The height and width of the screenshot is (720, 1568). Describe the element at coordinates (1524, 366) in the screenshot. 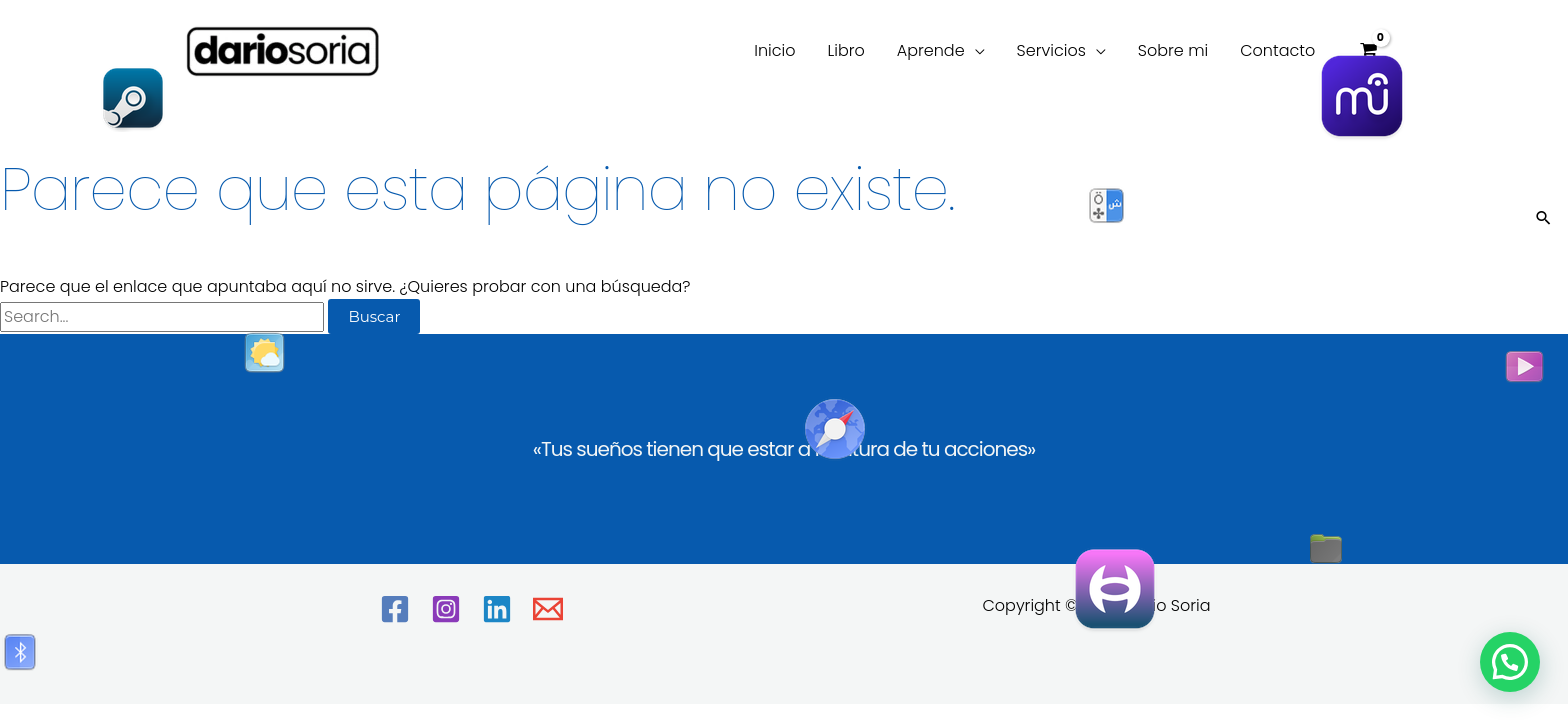

I see `open the video player app` at that location.